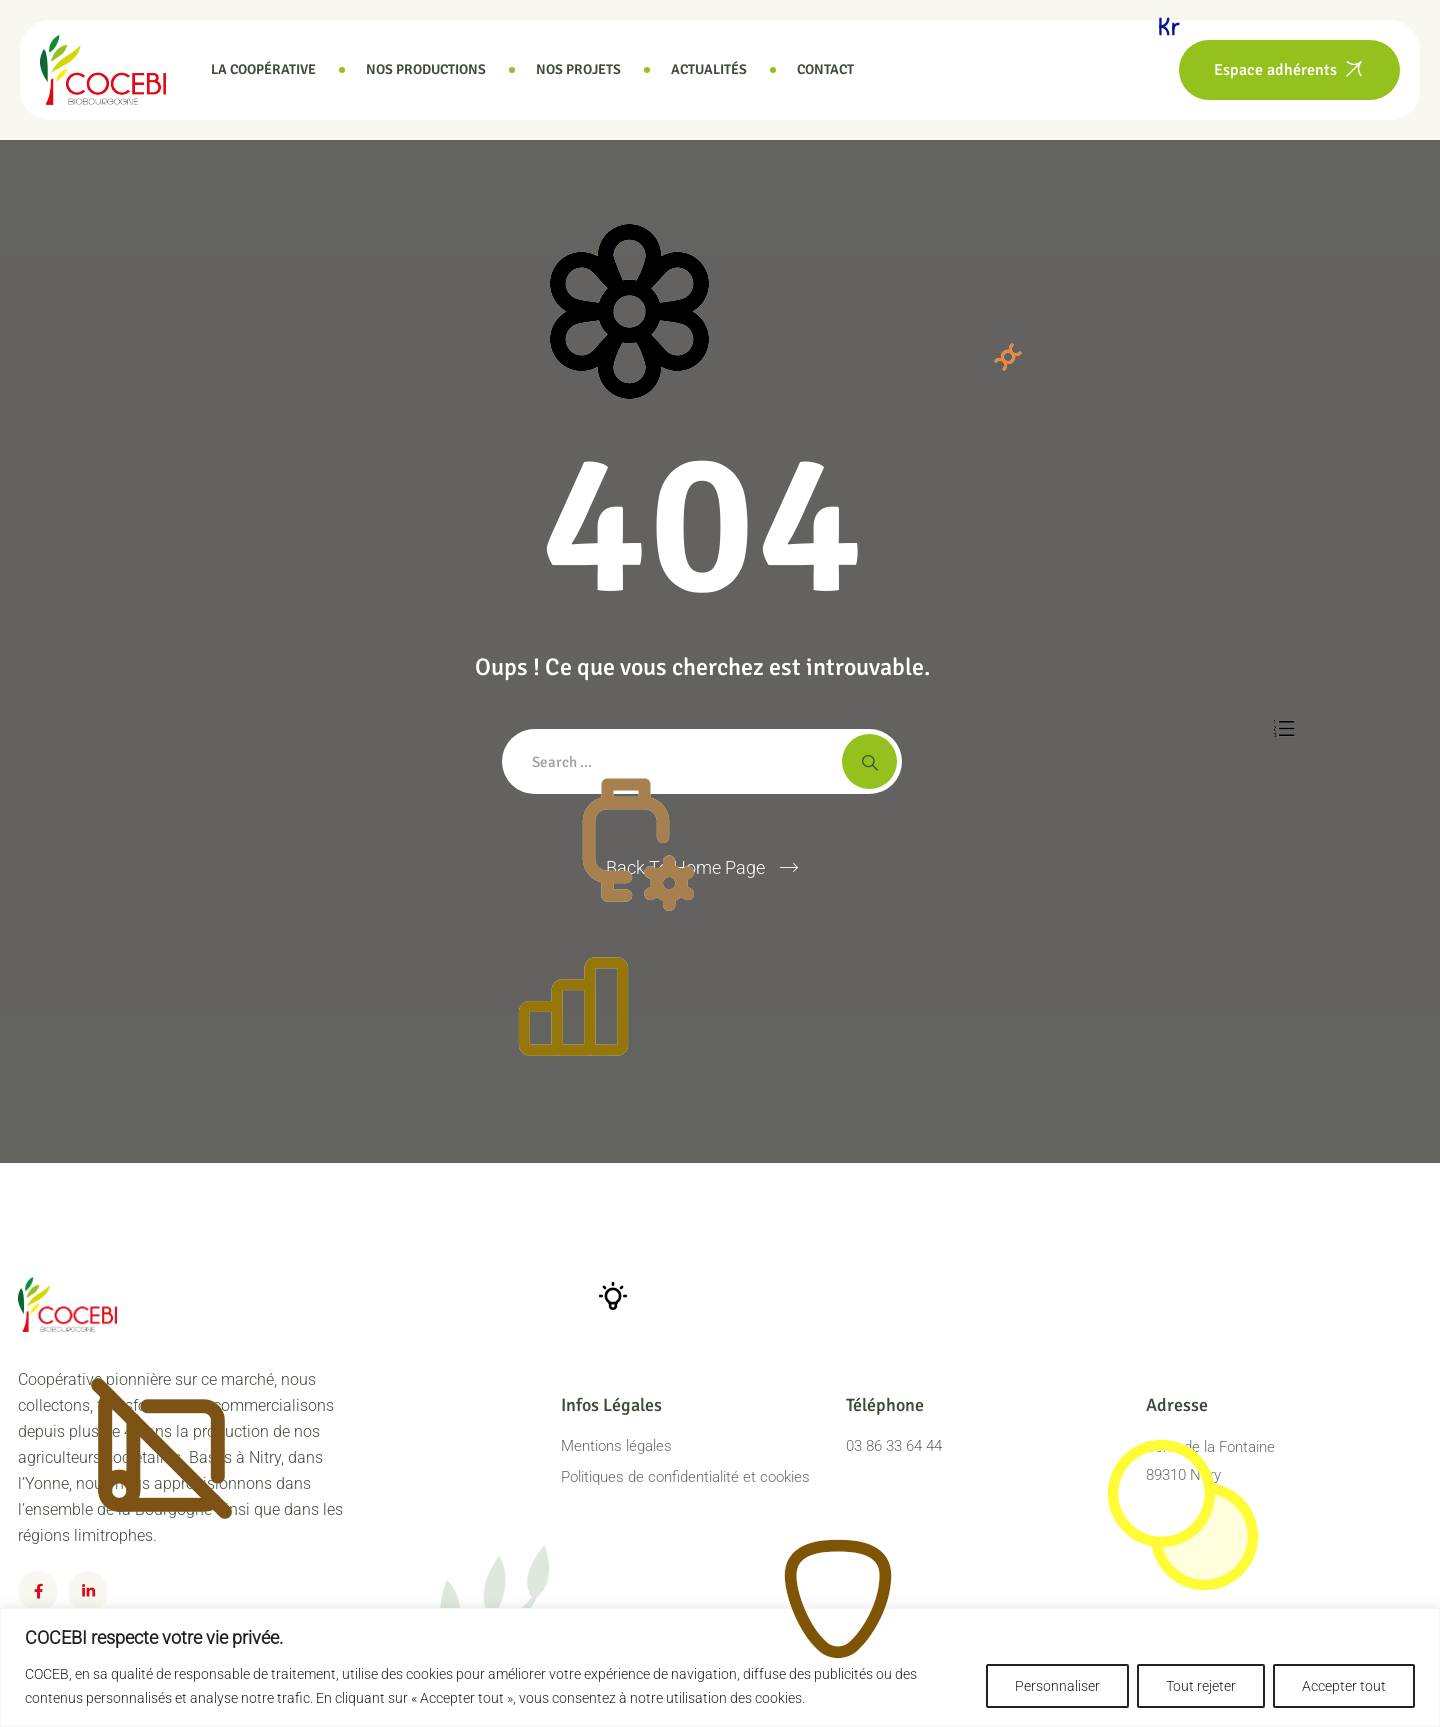 This screenshot has width=1440, height=1727. Describe the element at coordinates (626, 840) in the screenshot. I see `access smartwatch settings` at that location.